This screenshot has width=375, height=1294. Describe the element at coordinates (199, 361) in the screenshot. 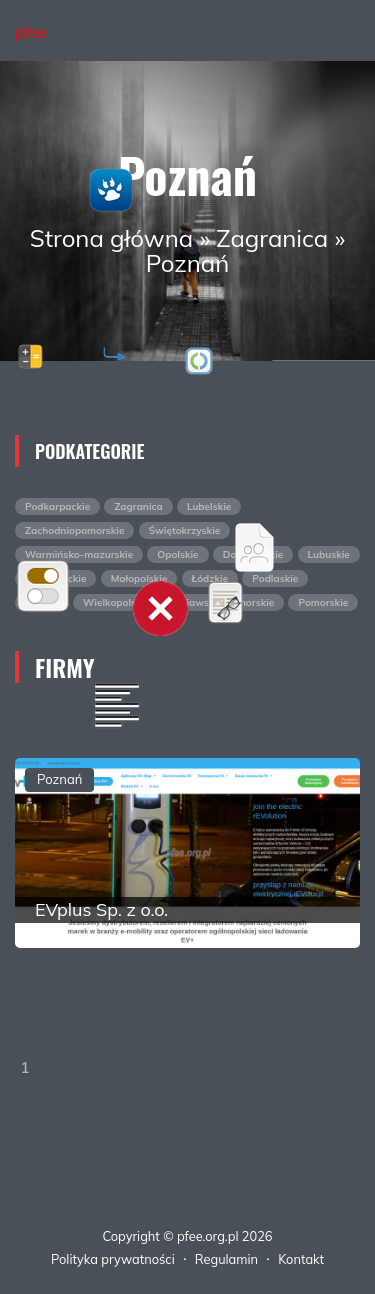

I see `open the AusweisApp for German digital ID authentication` at that location.